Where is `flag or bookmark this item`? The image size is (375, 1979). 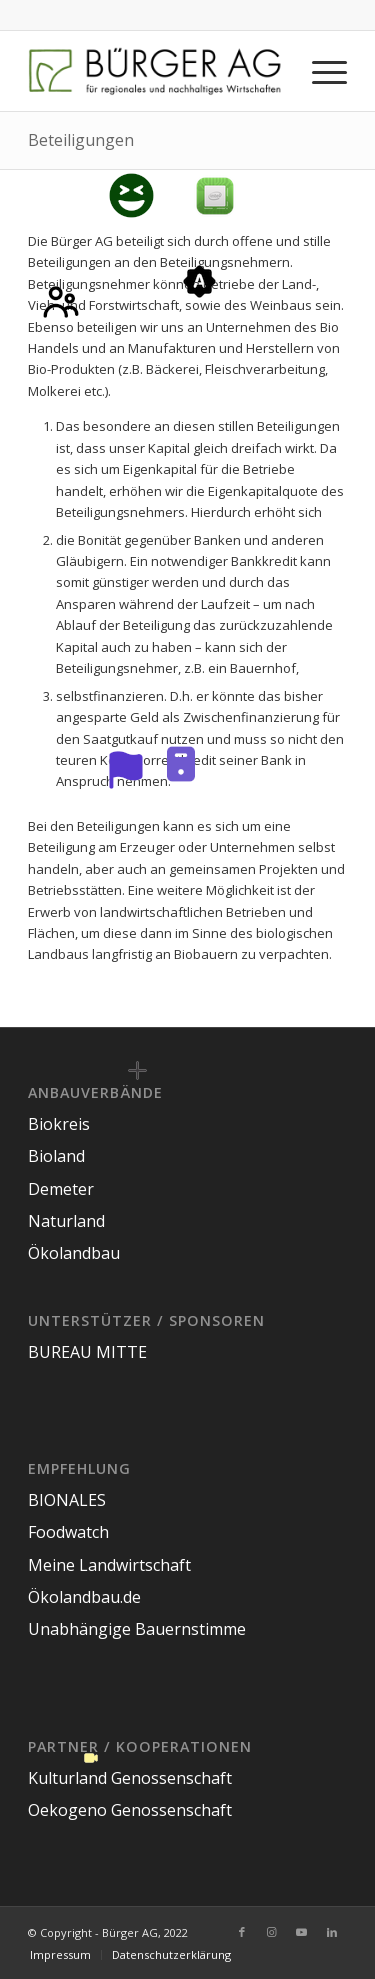 flag or bookmark this item is located at coordinates (126, 770).